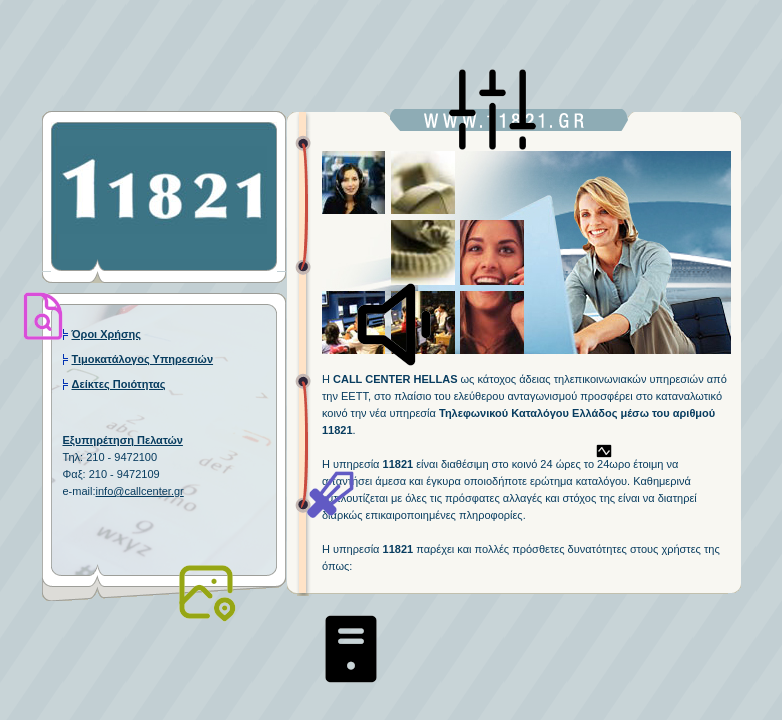 This screenshot has width=782, height=720. I want to click on adjust settings or preferences, so click(492, 109).